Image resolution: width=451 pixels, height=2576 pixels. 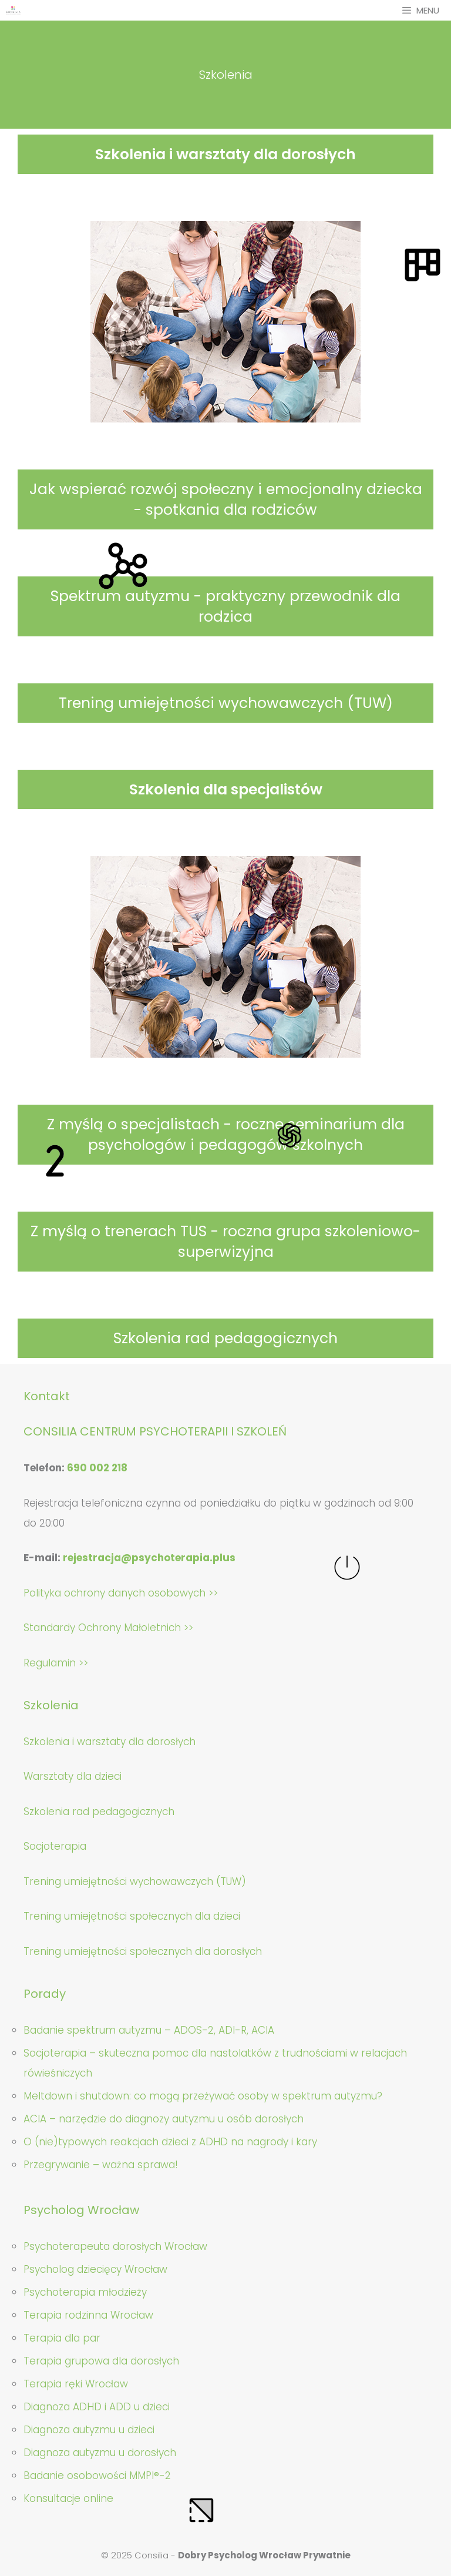 What do you see at coordinates (201, 2510) in the screenshot?
I see `invert current selection` at bounding box center [201, 2510].